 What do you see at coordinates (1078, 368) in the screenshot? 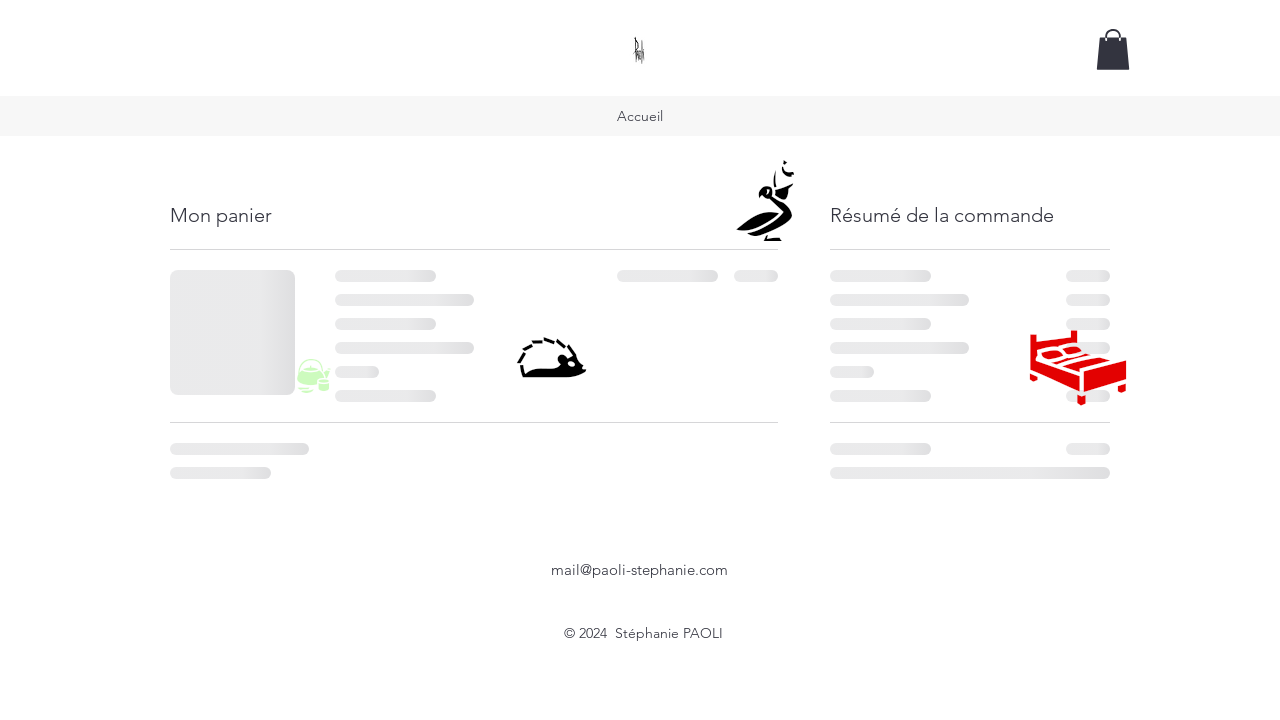
I see `book a hotel or accommodation` at bounding box center [1078, 368].